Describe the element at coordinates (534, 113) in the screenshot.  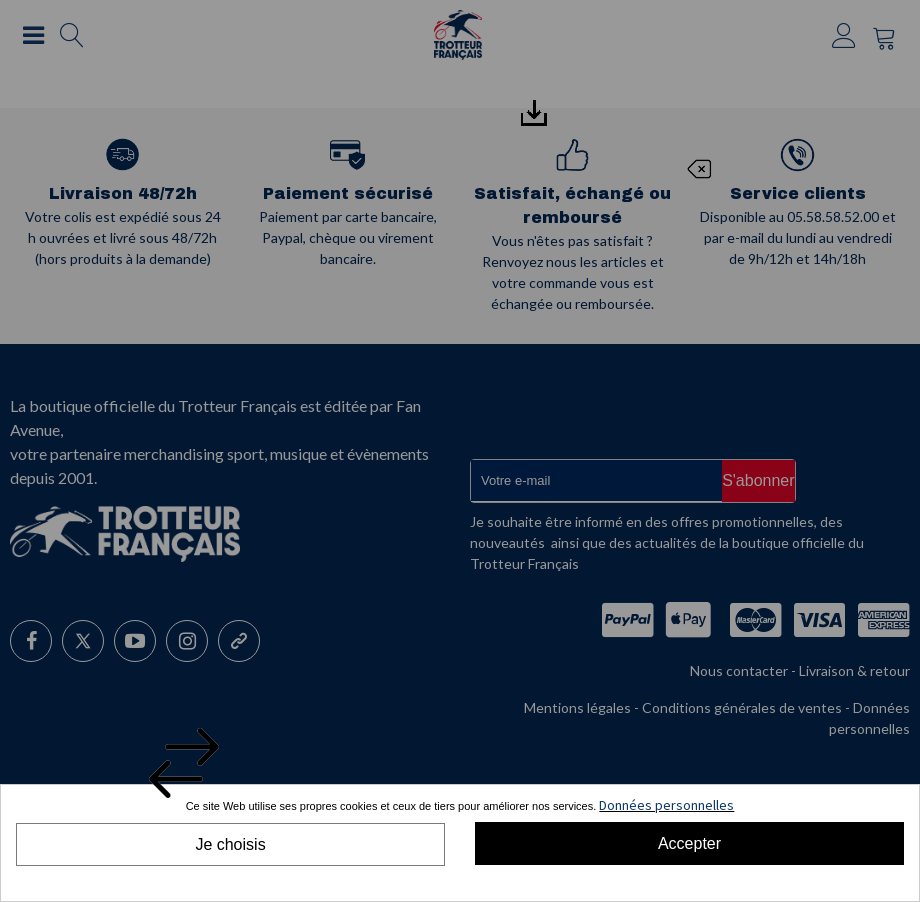
I see `download file to device` at that location.